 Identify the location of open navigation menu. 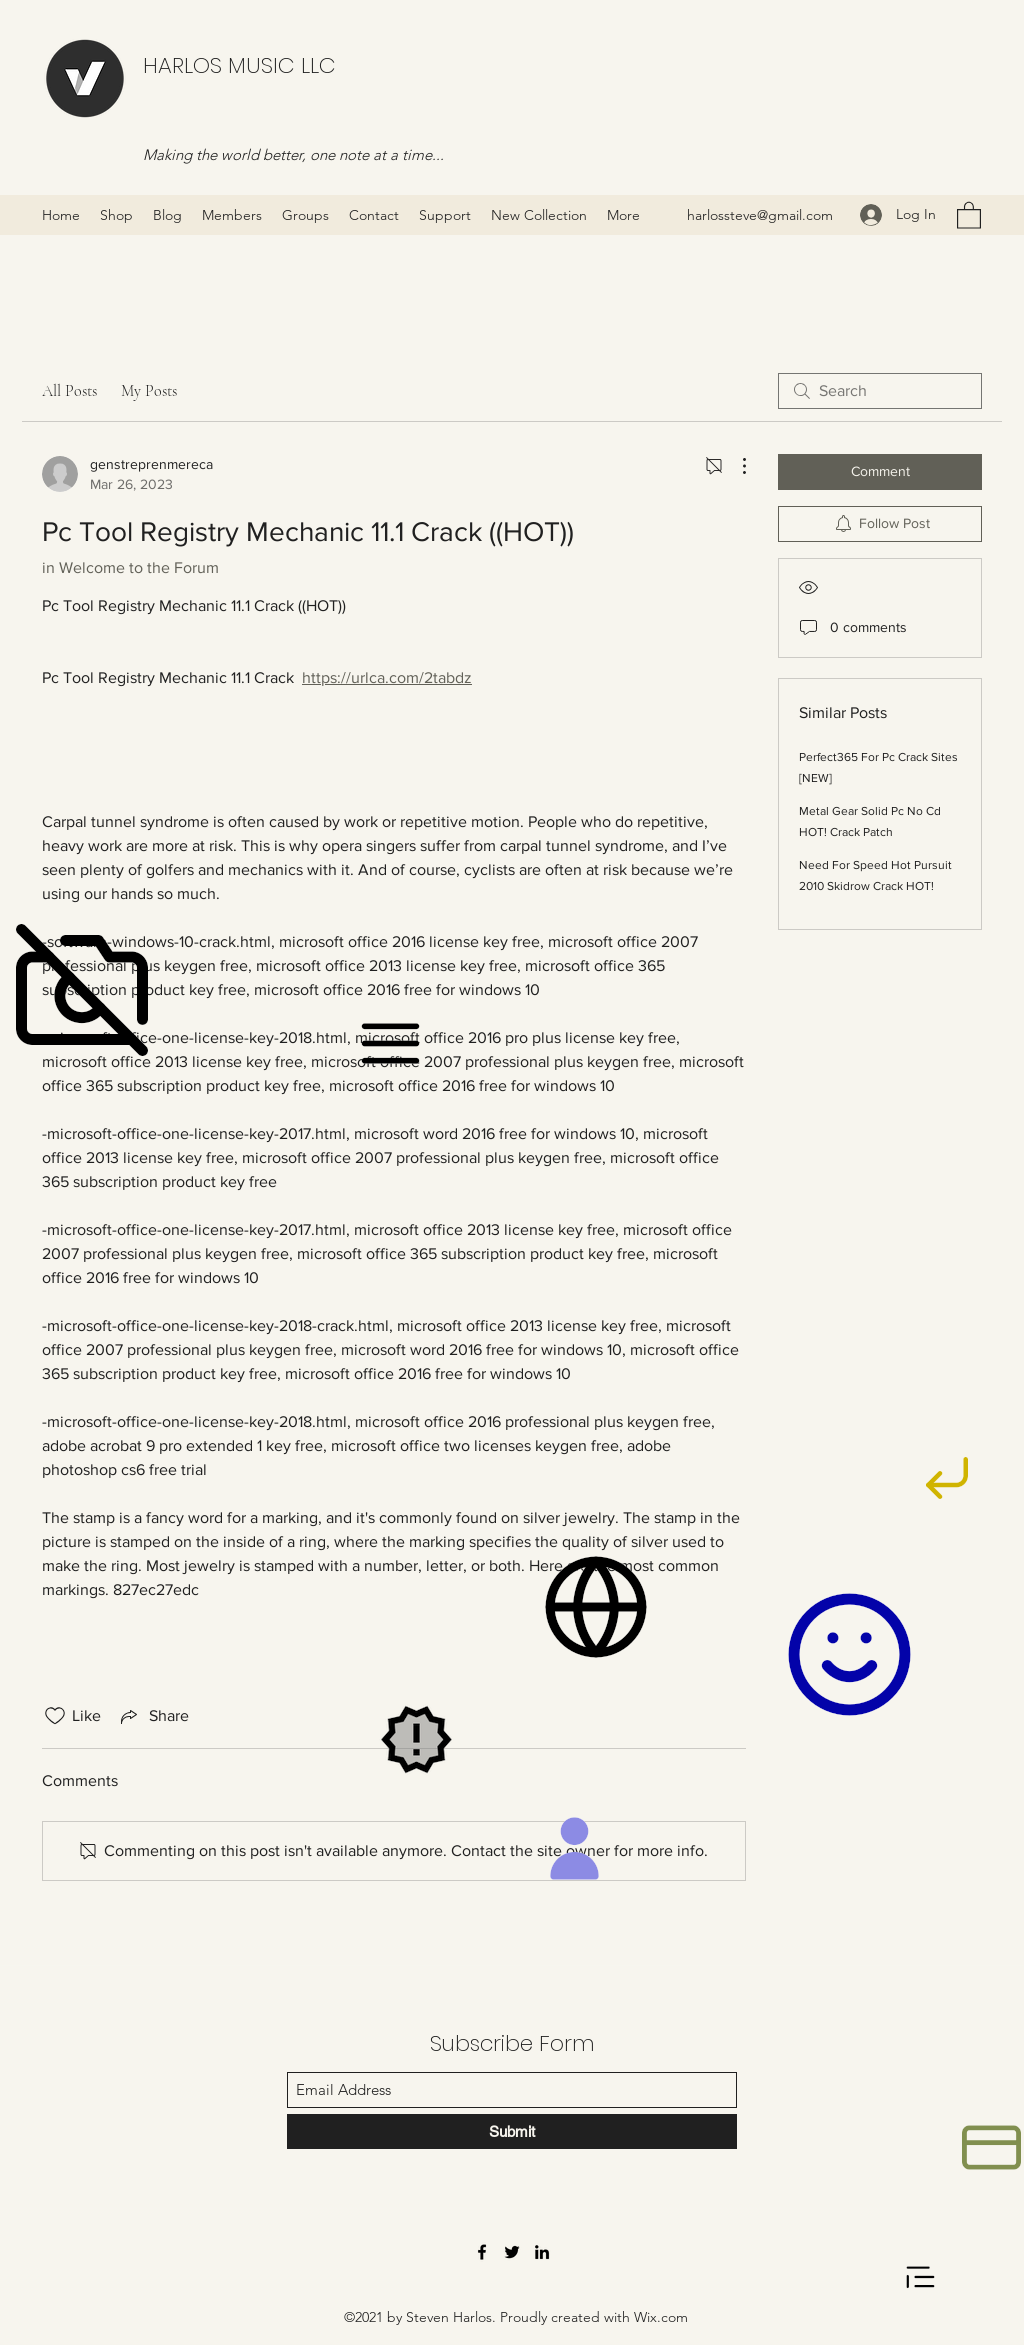
(390, 1043).